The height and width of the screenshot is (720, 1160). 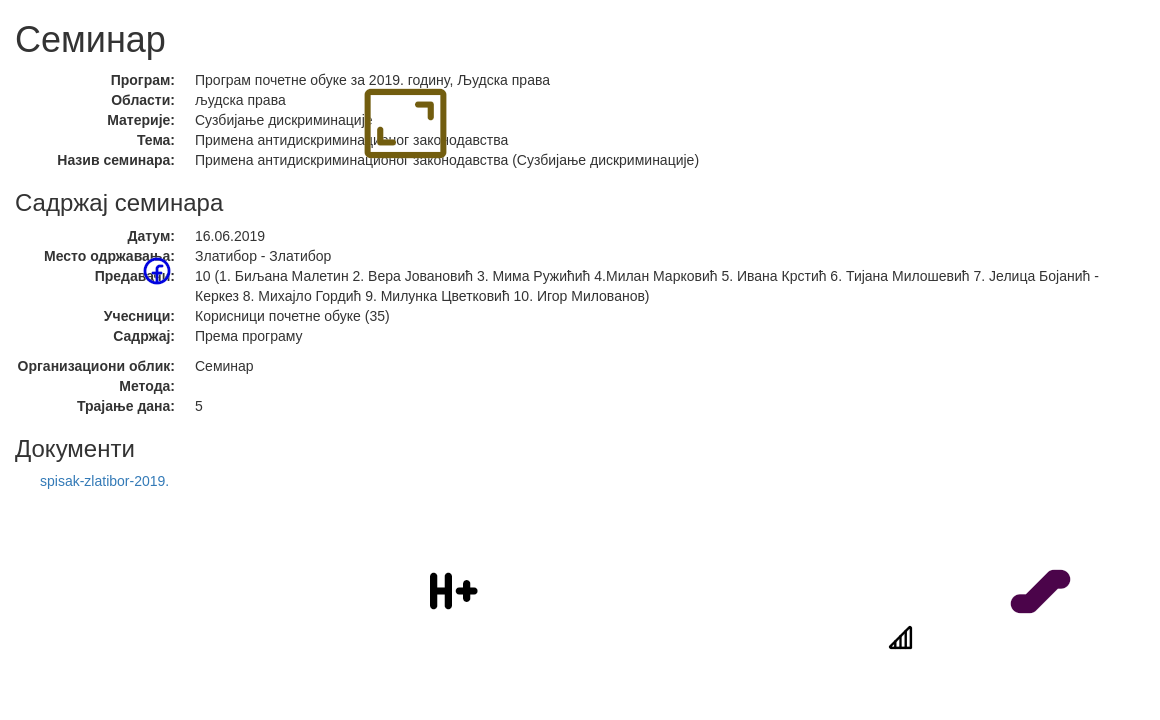 I want to click on indicates escalator access nearby, so click(x=1040, y=591).